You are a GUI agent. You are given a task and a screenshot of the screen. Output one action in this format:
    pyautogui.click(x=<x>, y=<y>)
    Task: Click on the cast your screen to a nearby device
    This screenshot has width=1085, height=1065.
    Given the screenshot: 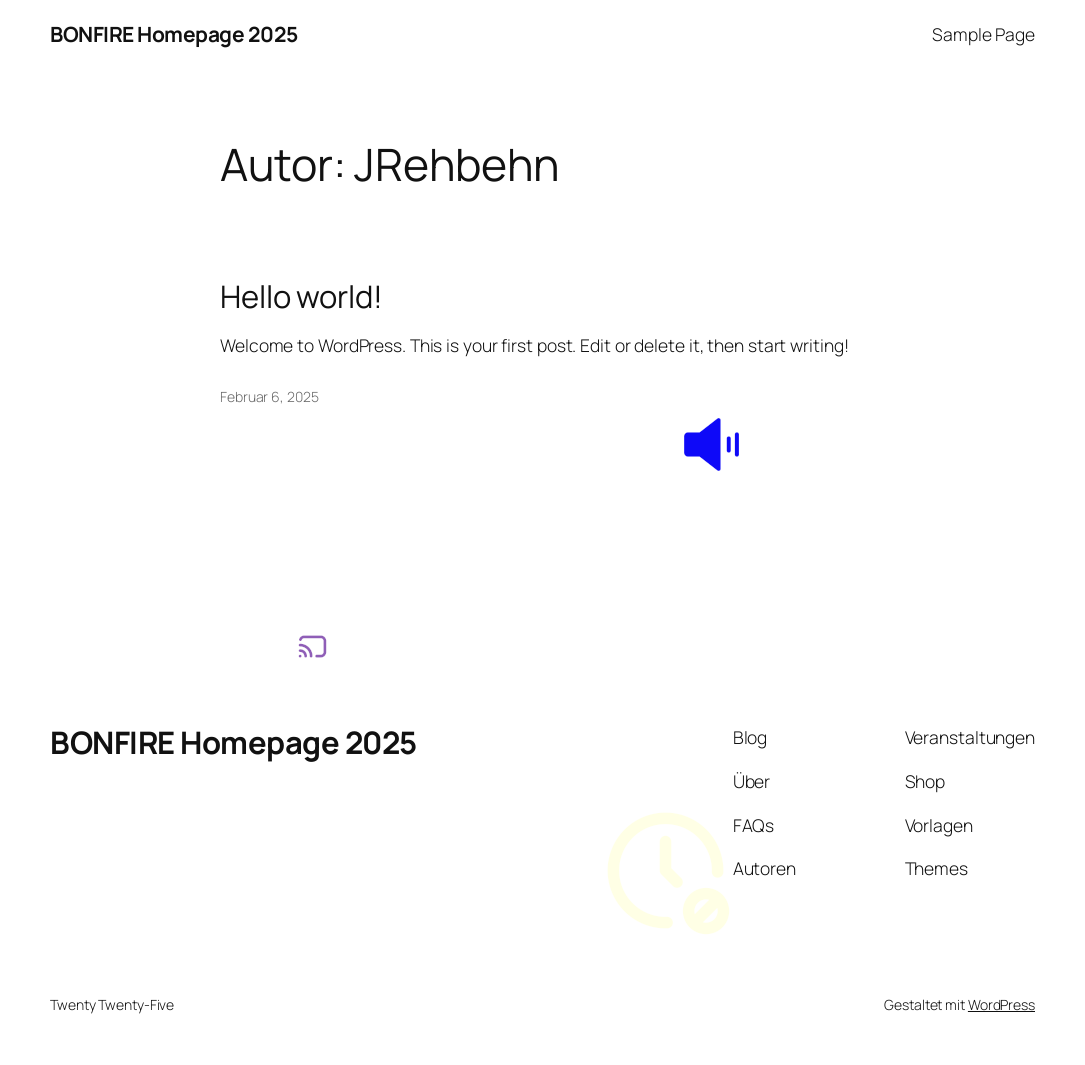 What is the action you would take?
    pyautogui.click(x=312, y=646)
    